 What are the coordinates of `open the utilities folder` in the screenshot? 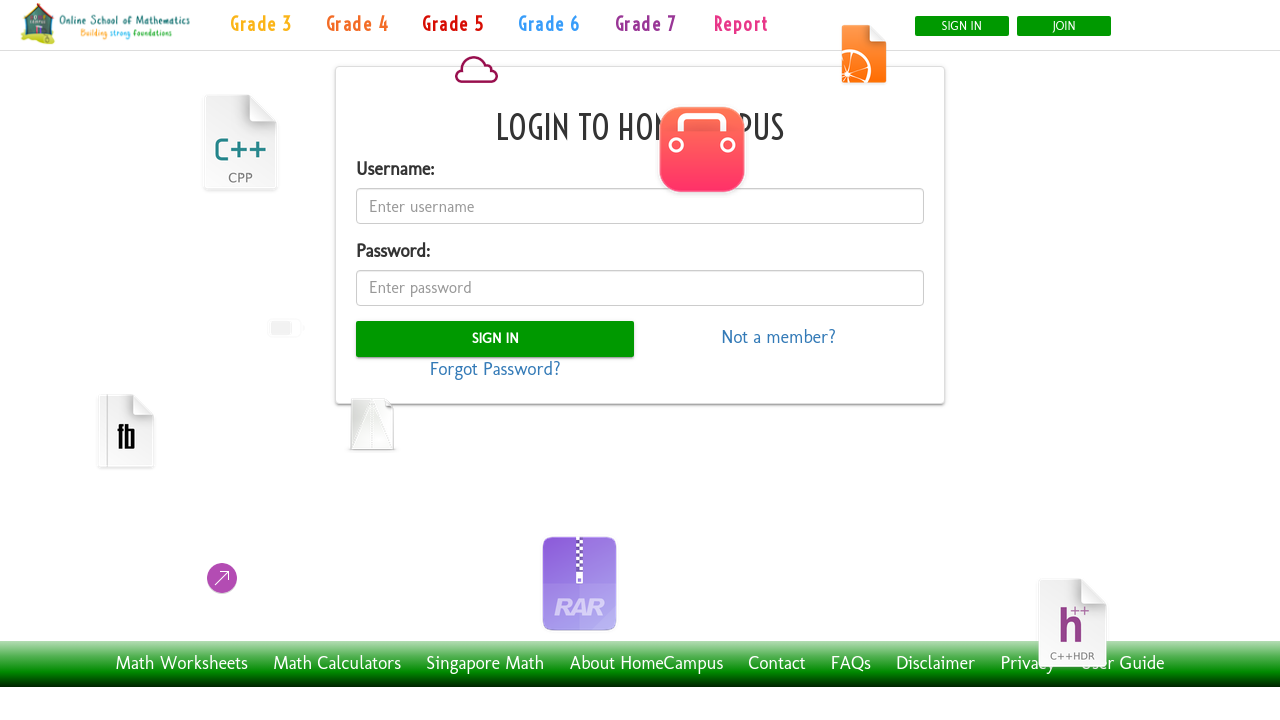 It's located at (702, 151).